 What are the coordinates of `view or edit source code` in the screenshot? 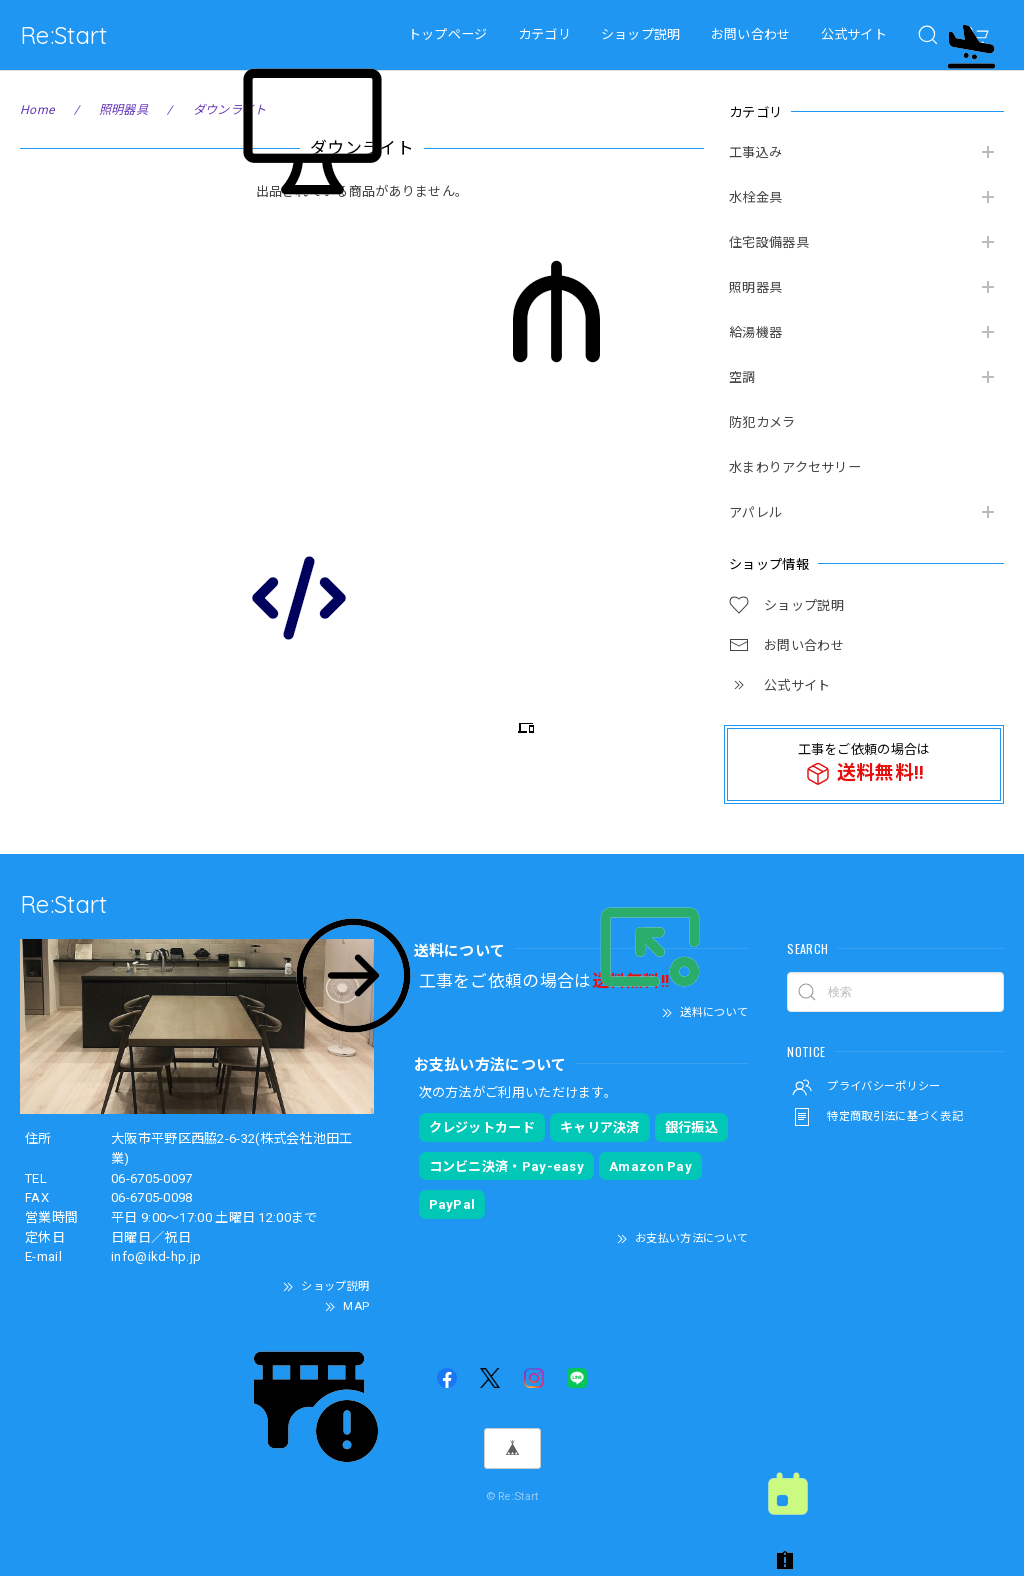 It's located at (299, 598).